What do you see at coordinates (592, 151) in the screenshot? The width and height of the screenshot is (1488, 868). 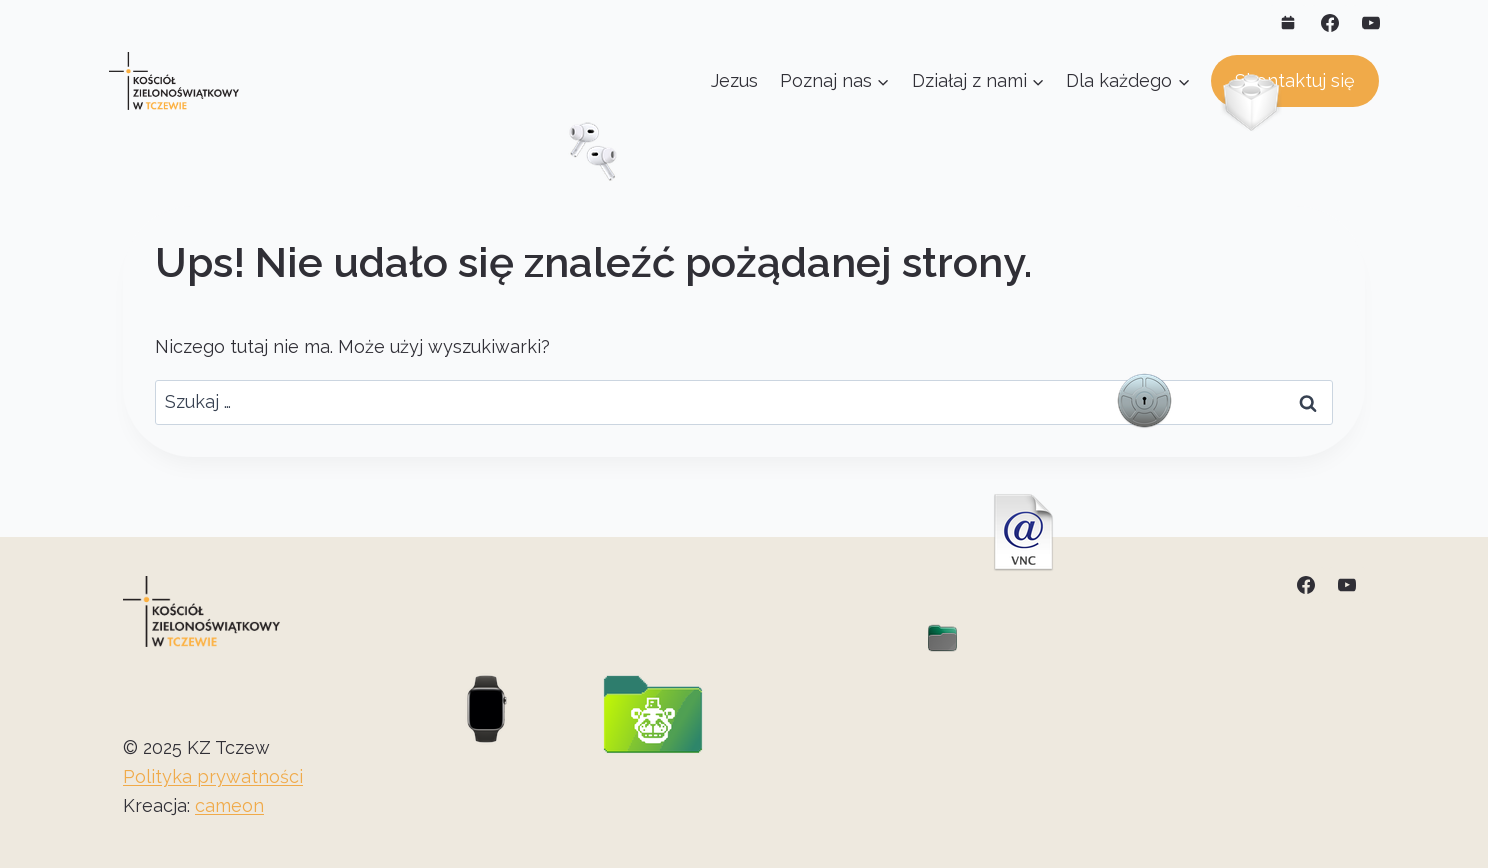 I see `connect bluetooth earbuds` at bounding box center [592, 151].